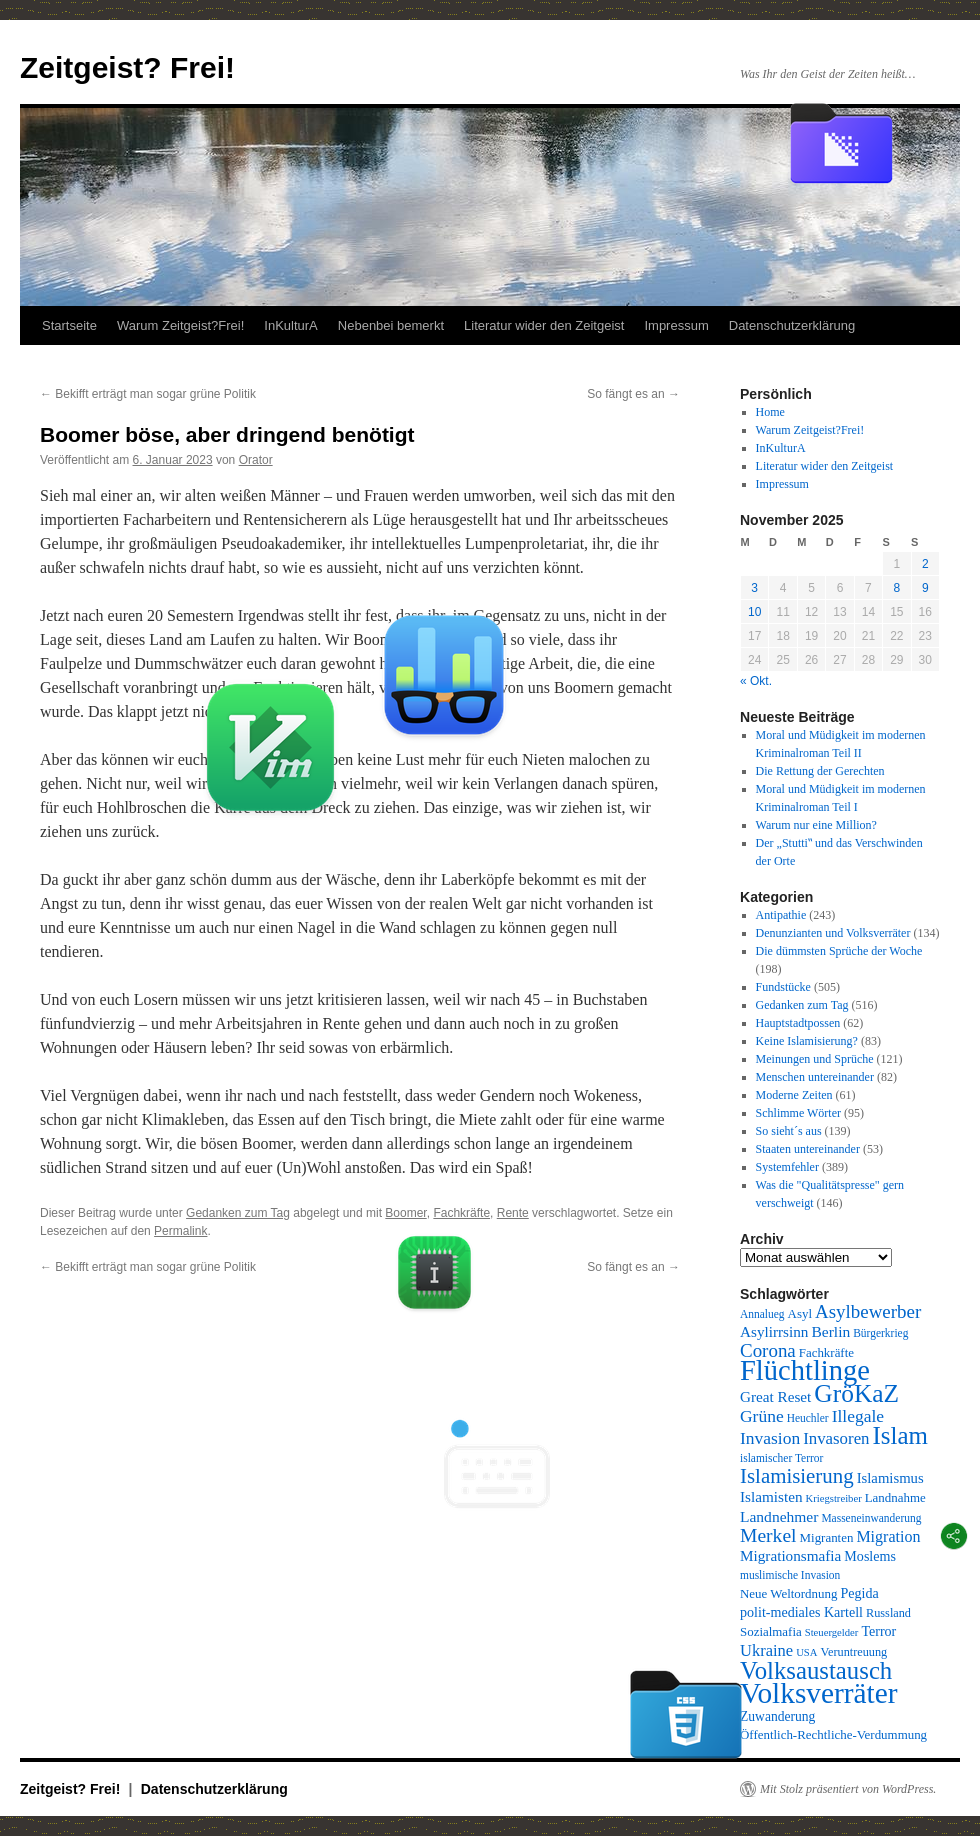 This screenshot has height=1836, width=980. I want to click on open hwloc hardware locality utility, so click(434, 1272).